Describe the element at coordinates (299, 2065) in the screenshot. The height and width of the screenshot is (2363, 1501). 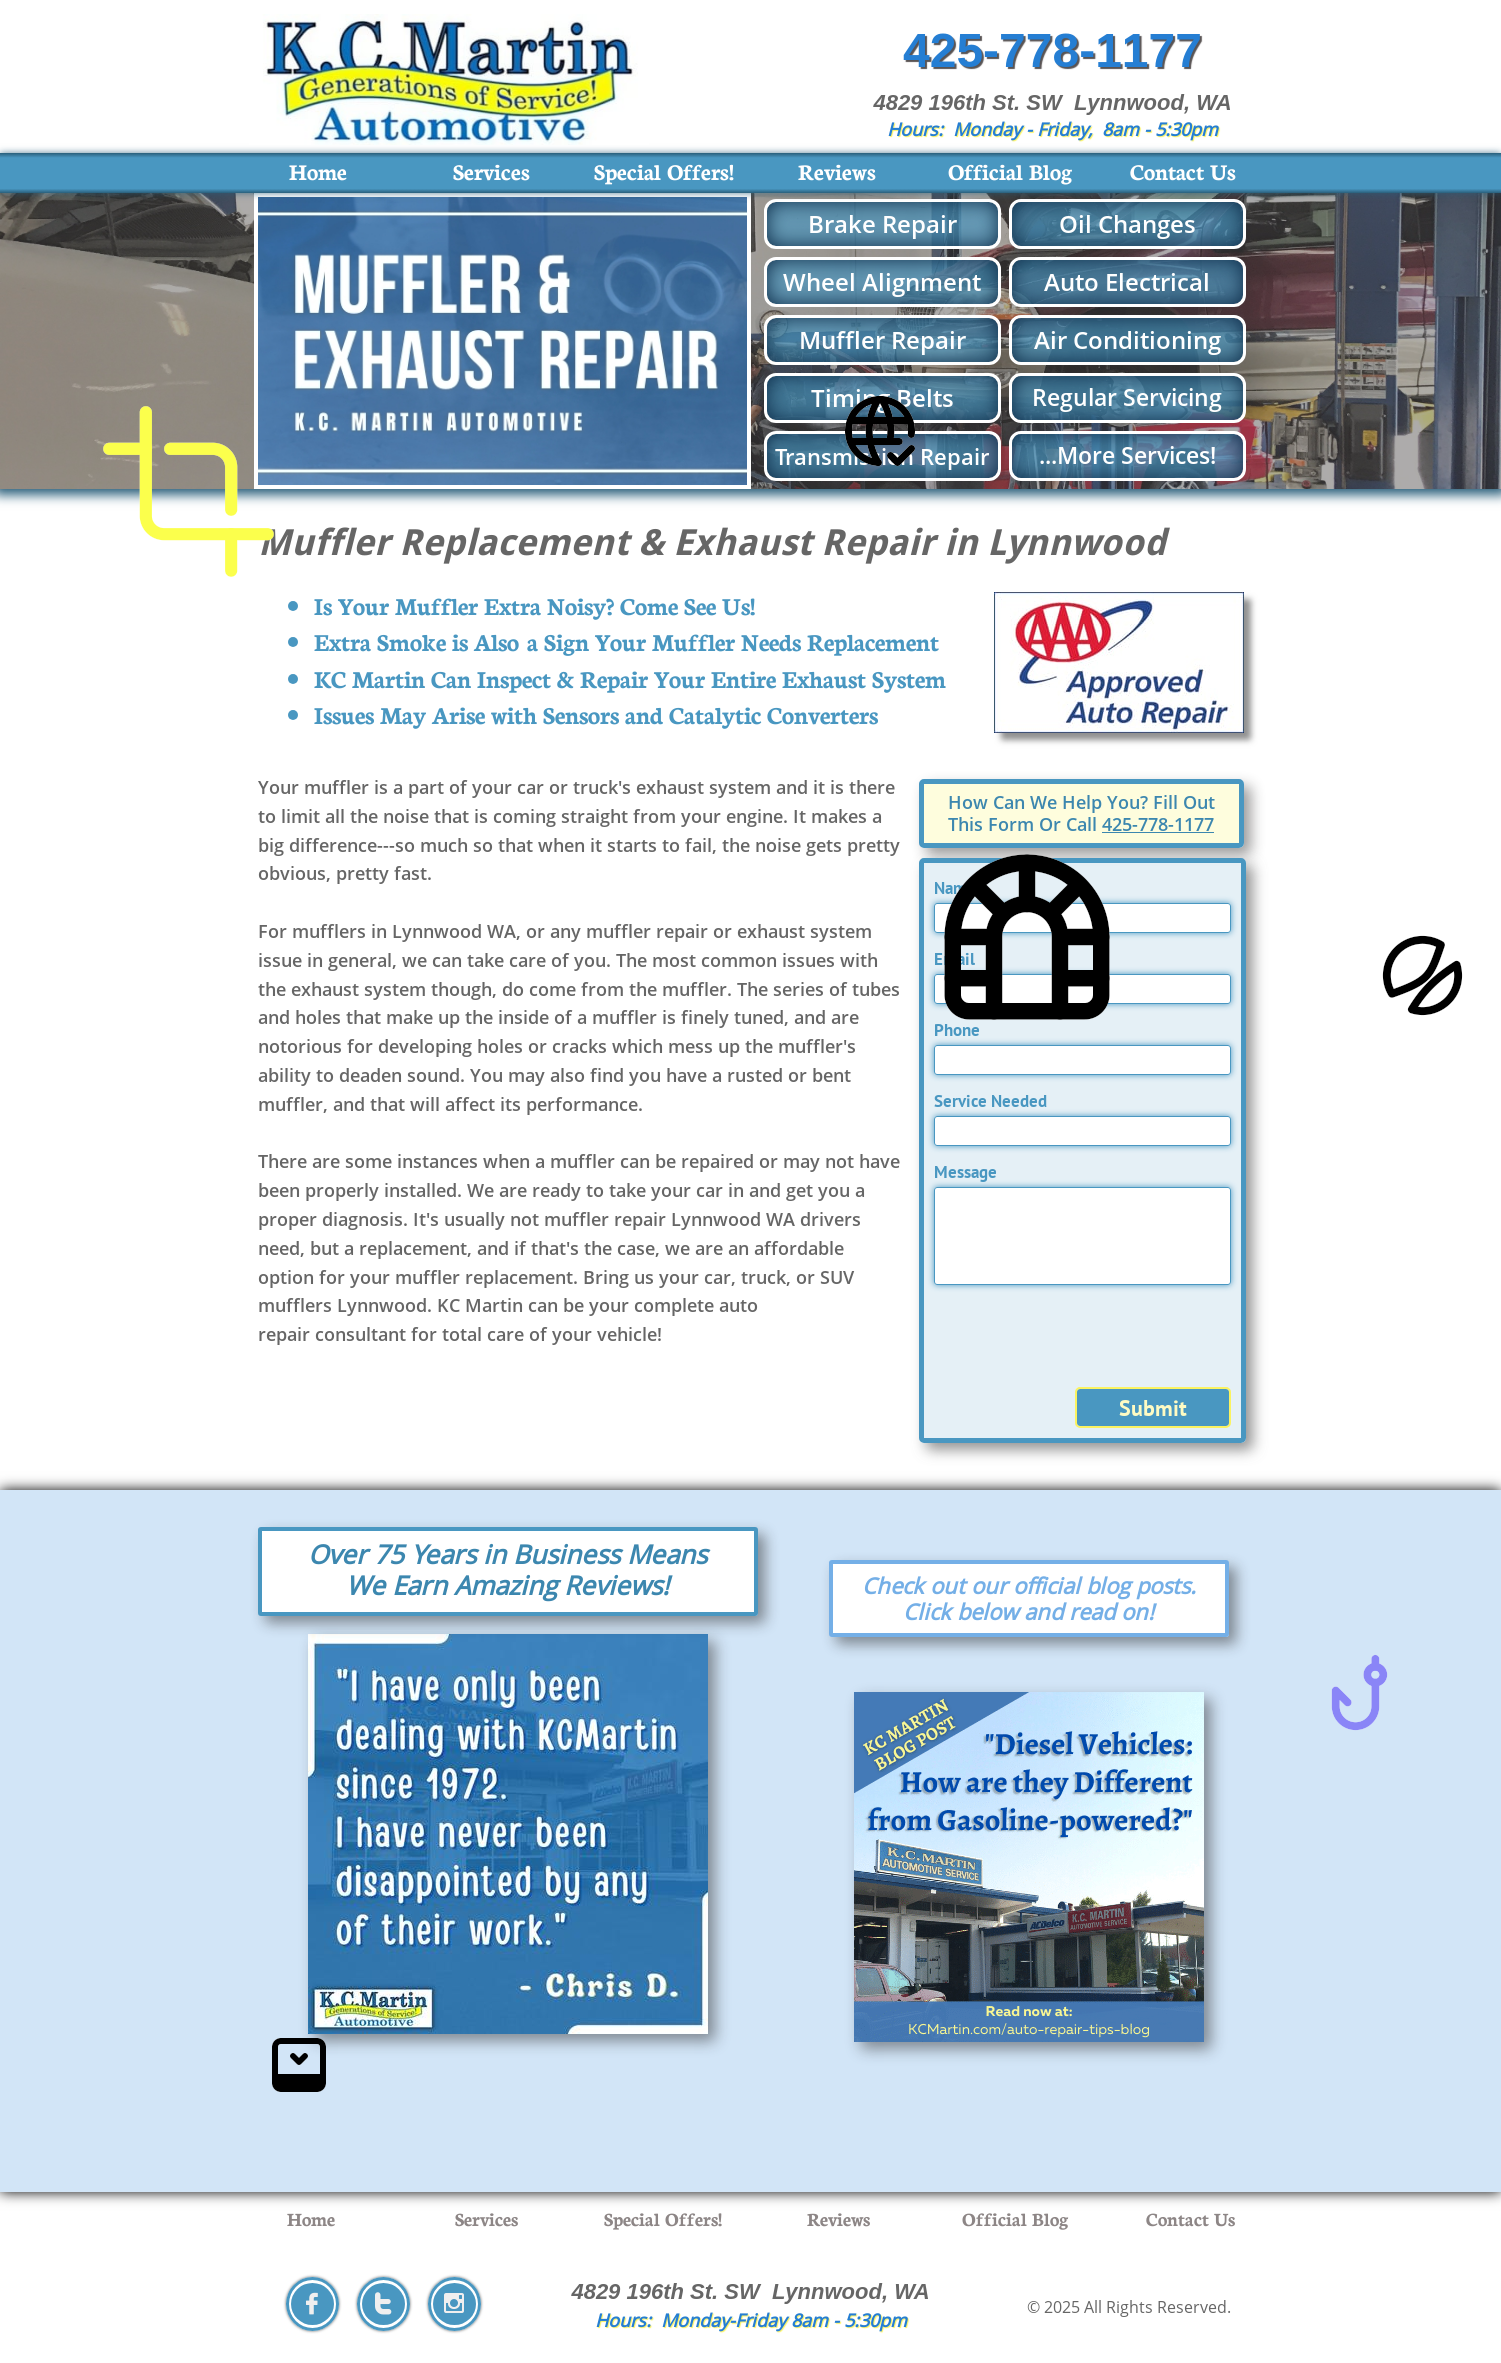
I see `collapse the bottom navigation bar` at that location.